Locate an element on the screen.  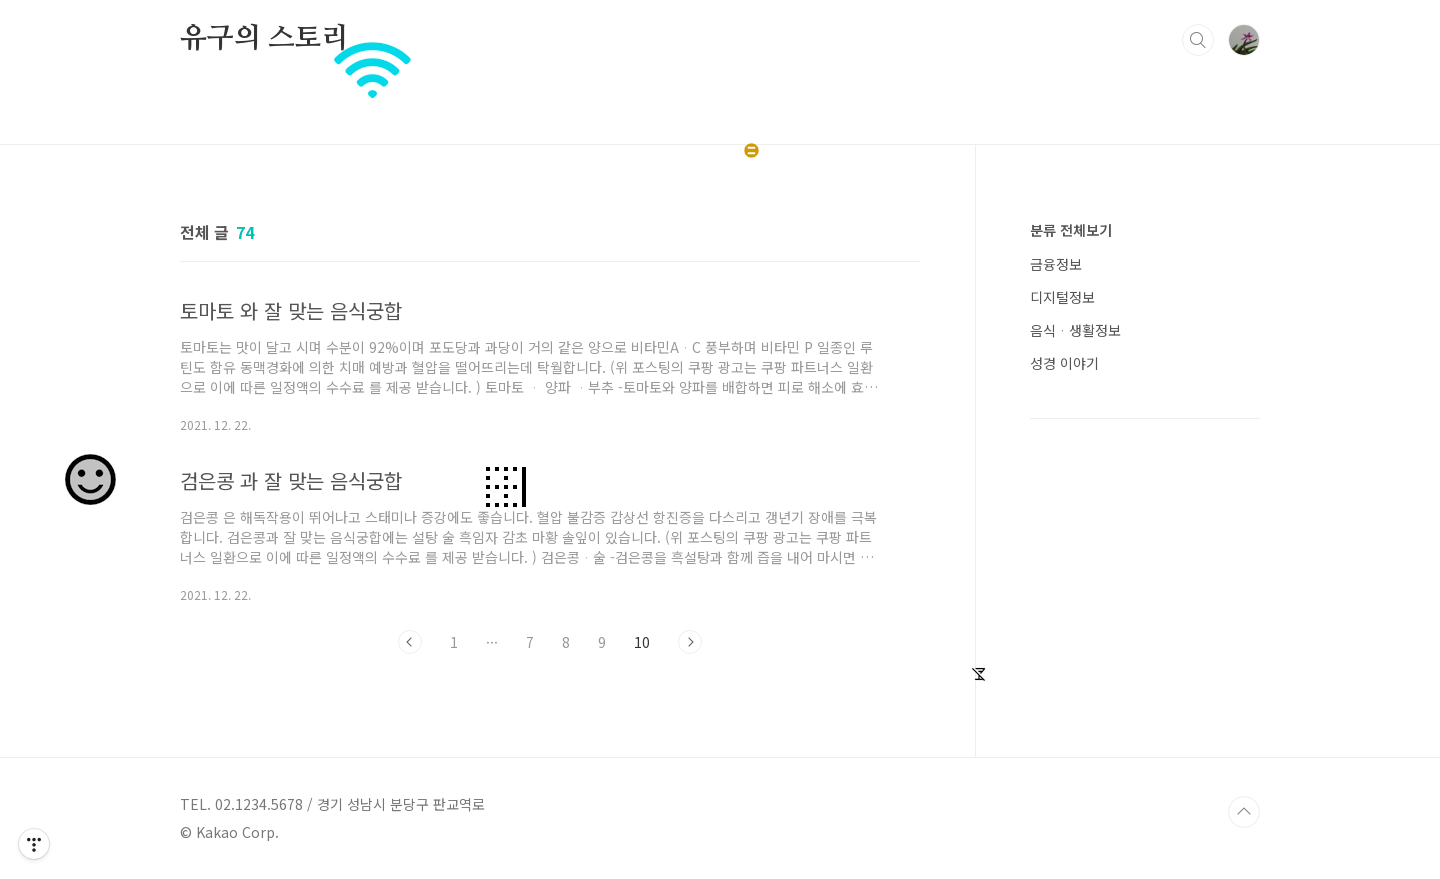
apply border to the right edge of a cell or selection is located at coordinates (506, 487).